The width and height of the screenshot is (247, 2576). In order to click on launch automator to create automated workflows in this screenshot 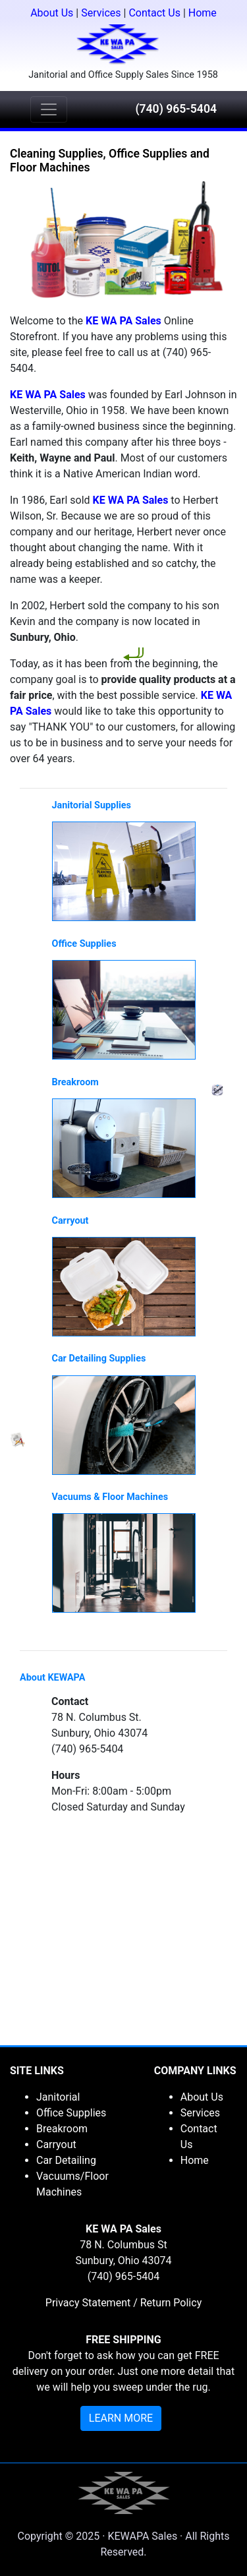, I will do `click(217, 1090)`.